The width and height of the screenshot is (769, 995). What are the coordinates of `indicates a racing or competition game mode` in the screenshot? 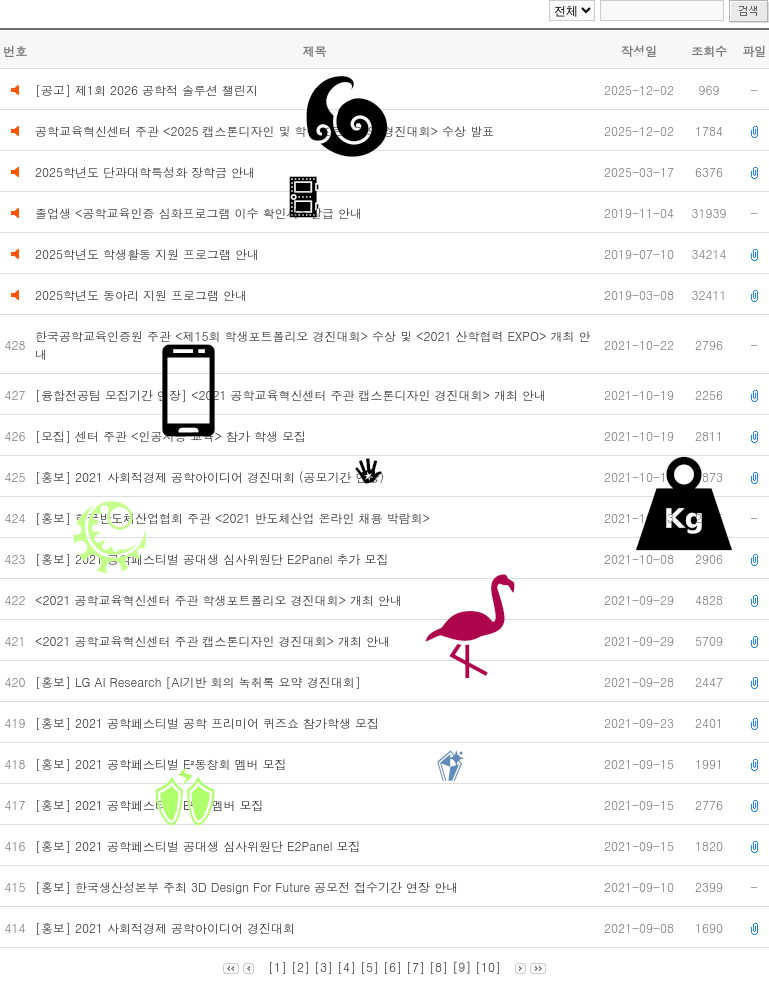 It's located at (449, 765).